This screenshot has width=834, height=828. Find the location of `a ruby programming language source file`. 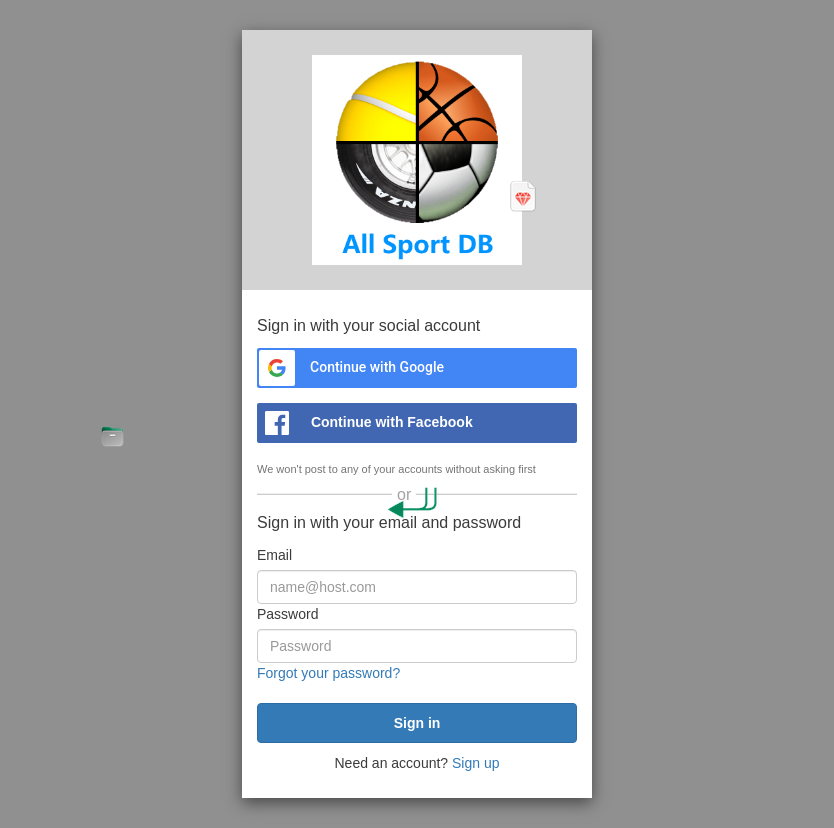

a ruby programming language source file is located at coordinates (523, 196).